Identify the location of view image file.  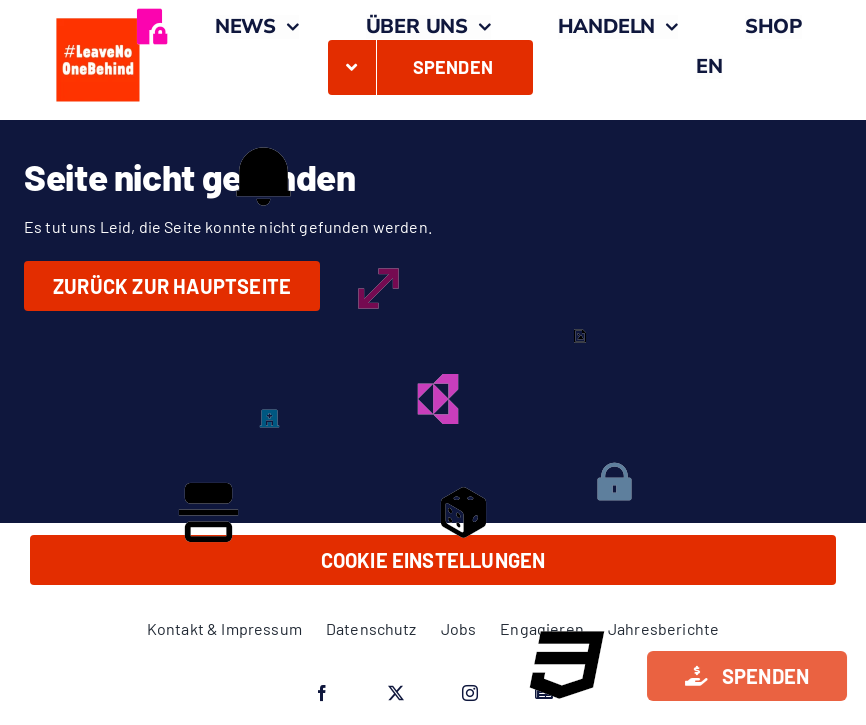
(580, 336).